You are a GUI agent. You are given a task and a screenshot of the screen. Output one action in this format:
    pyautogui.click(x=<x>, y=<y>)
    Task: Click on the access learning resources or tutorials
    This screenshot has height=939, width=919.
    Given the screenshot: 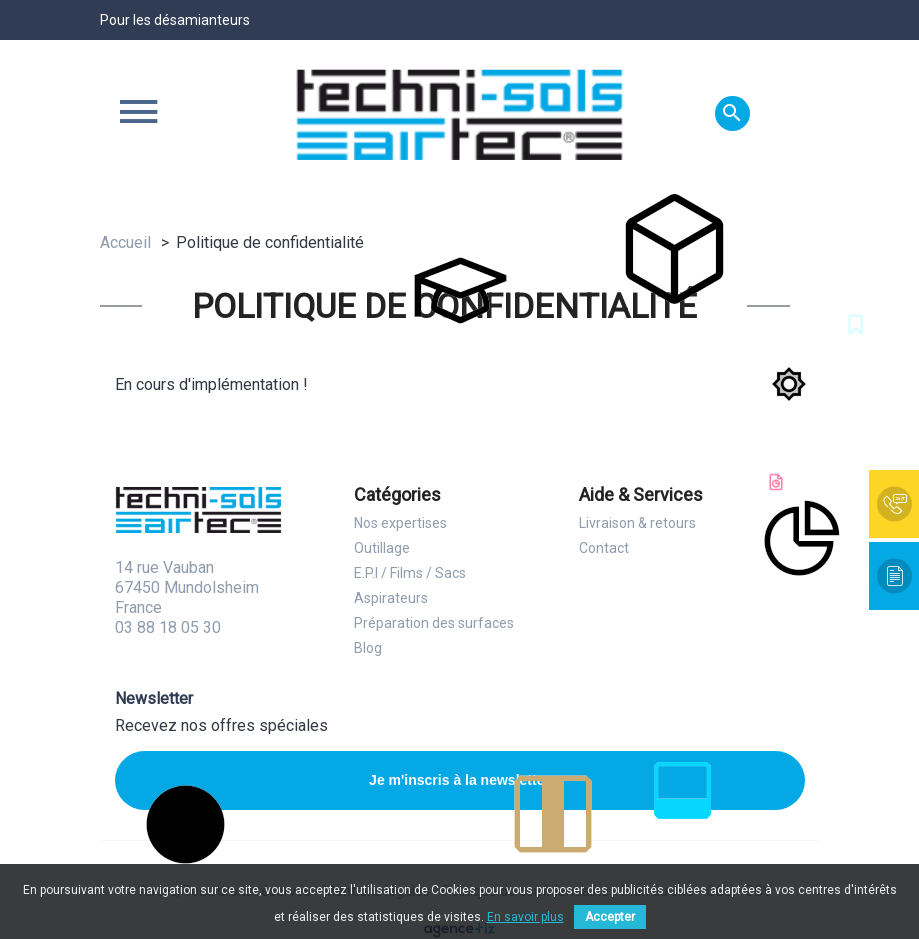 What is the action you would take?
    pyautogui.click(x=460, y=290)
    